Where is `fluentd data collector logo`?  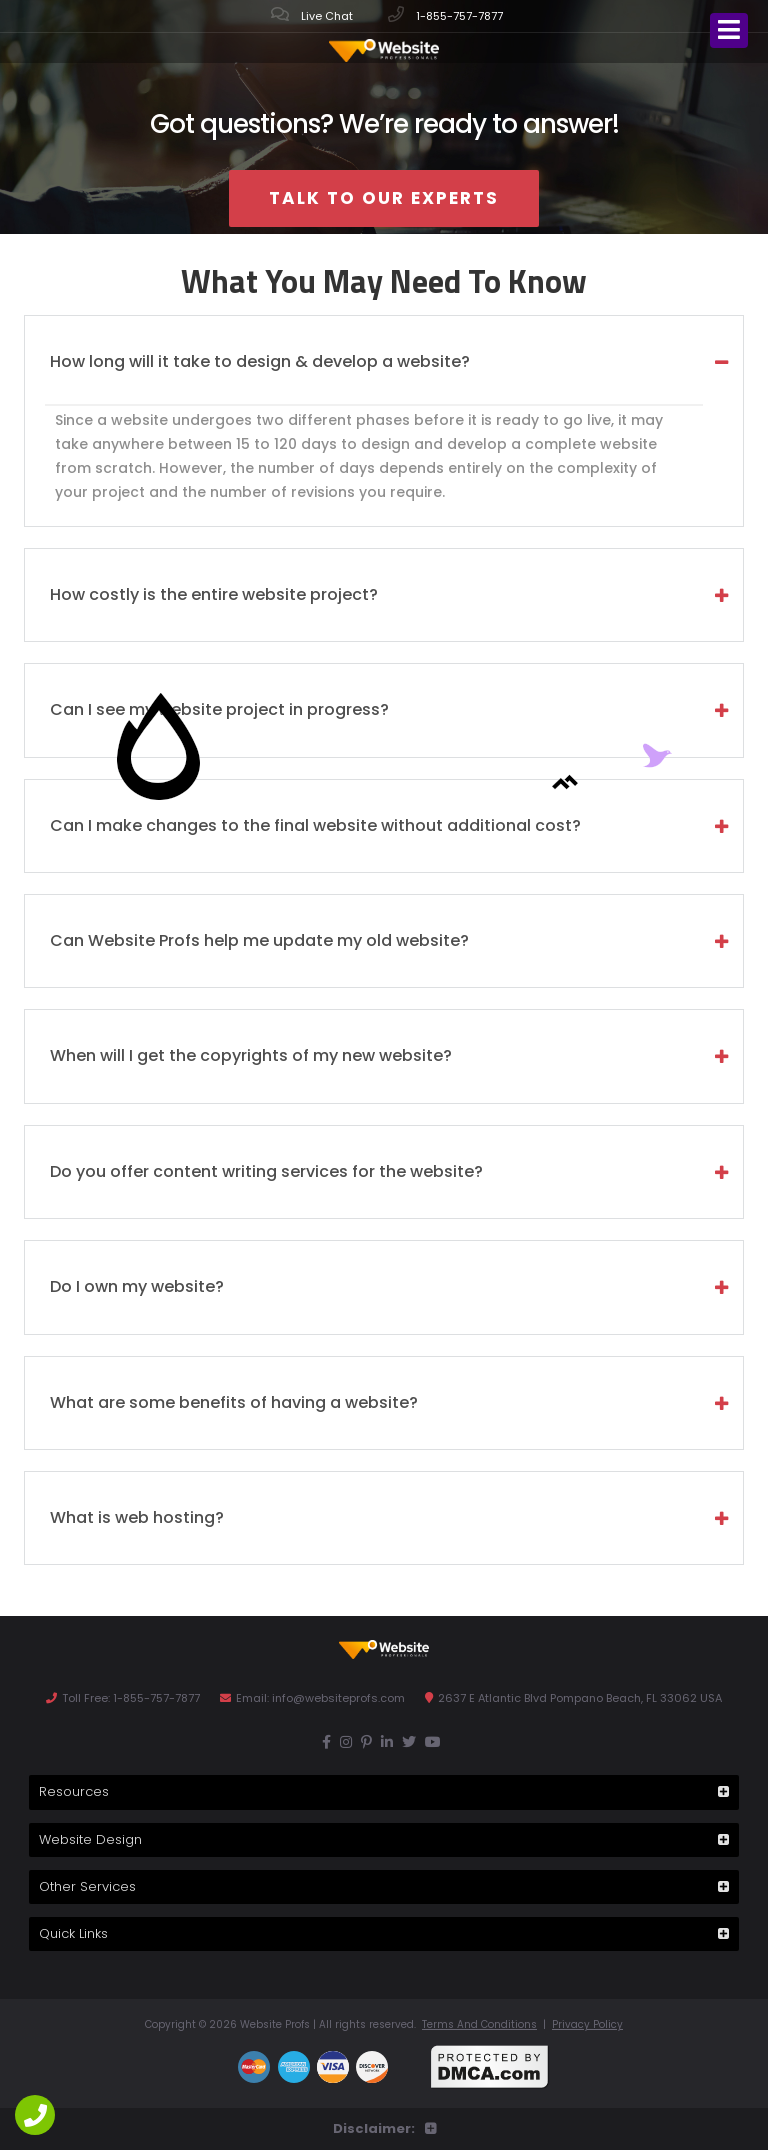 fluentd data collector logo is located at coordinates (657, 755).